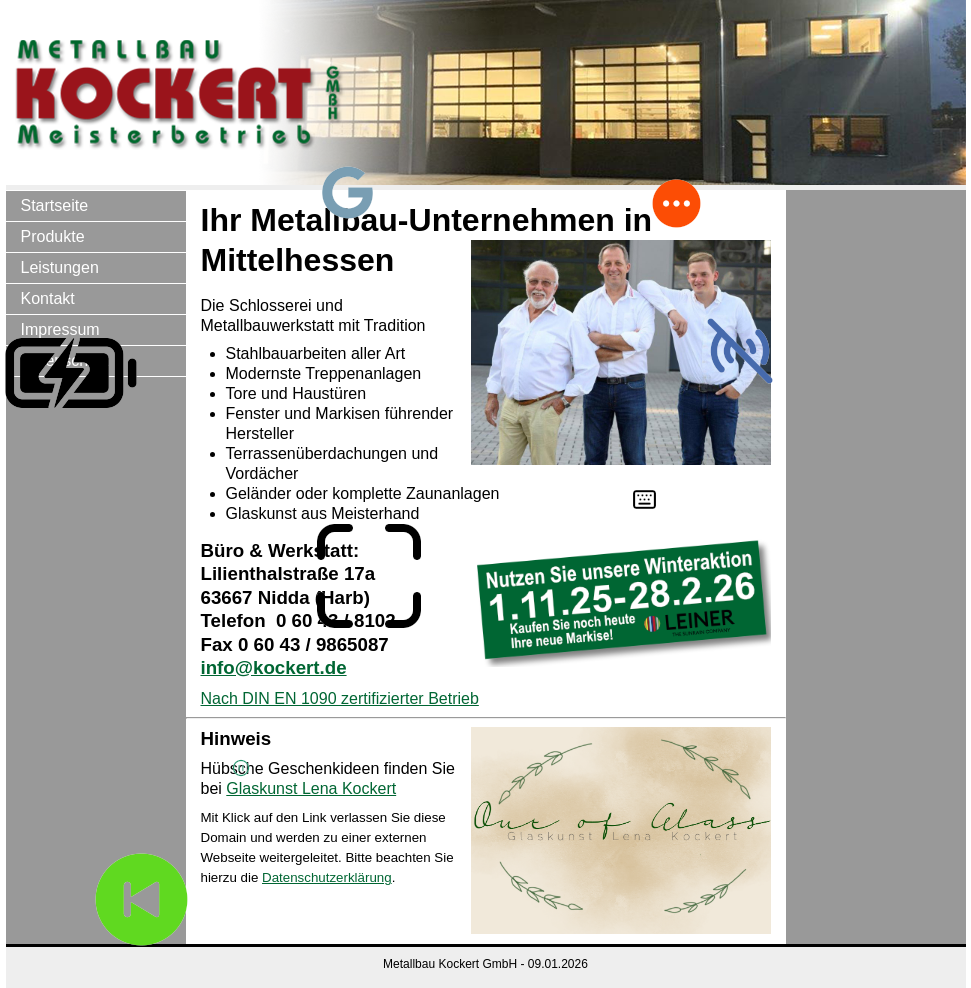  What do you see at coordinates (644, 499) in the screenshot?
I see `open the on-screen keyboard` at bounding box center [644, 499].